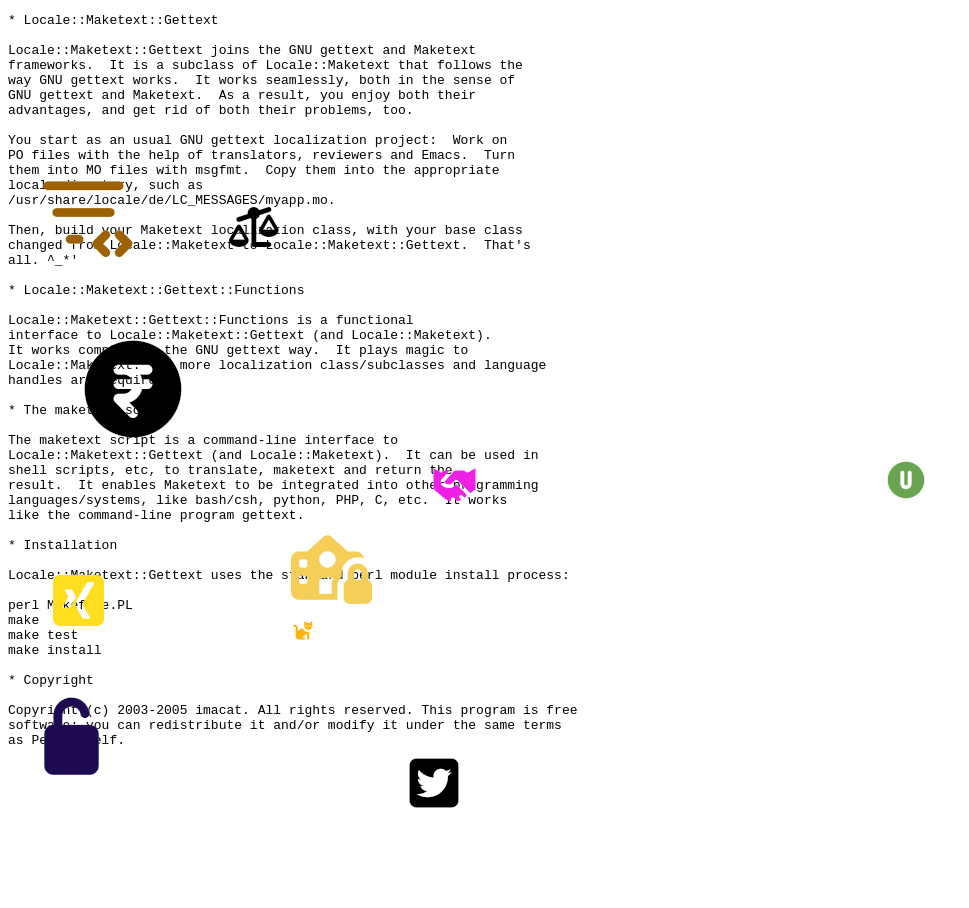  What do you see at coordinates (331, 567) in the screenshot?
I see `indicates a locked or secured school facility` at bounding box center [331, 567].